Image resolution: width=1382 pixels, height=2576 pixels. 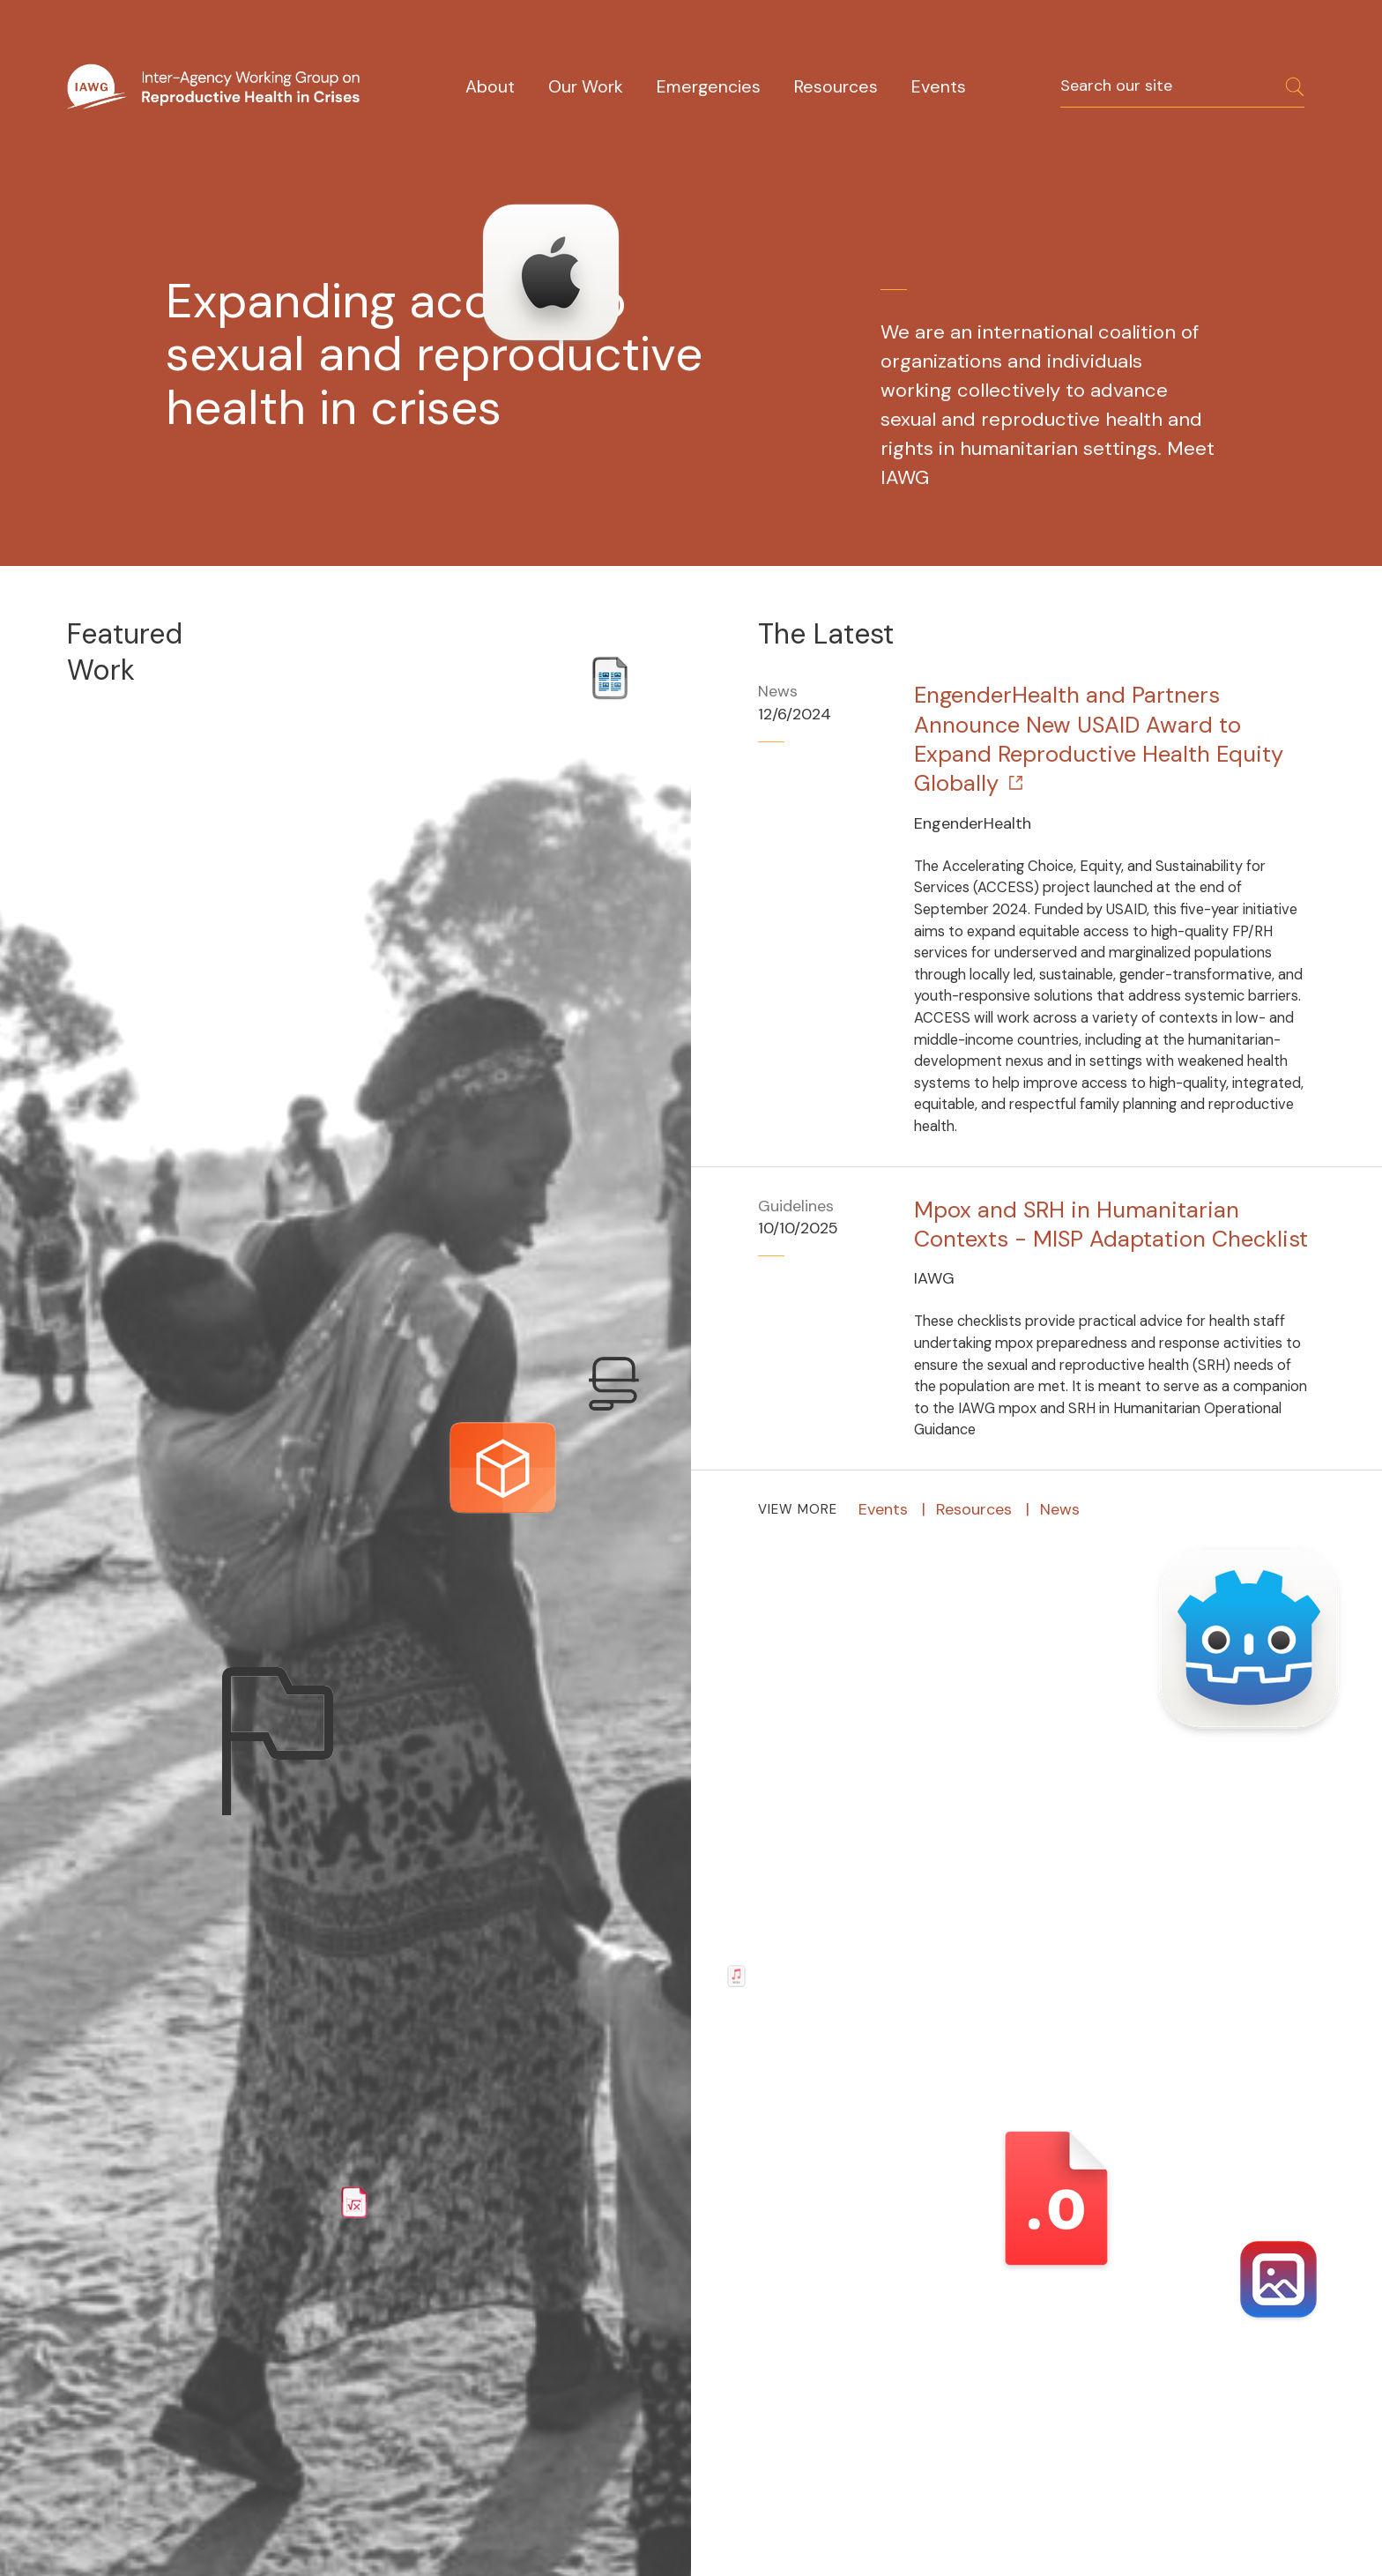 I want to click on libreoffice master document file type, so click(x=610, y=678).